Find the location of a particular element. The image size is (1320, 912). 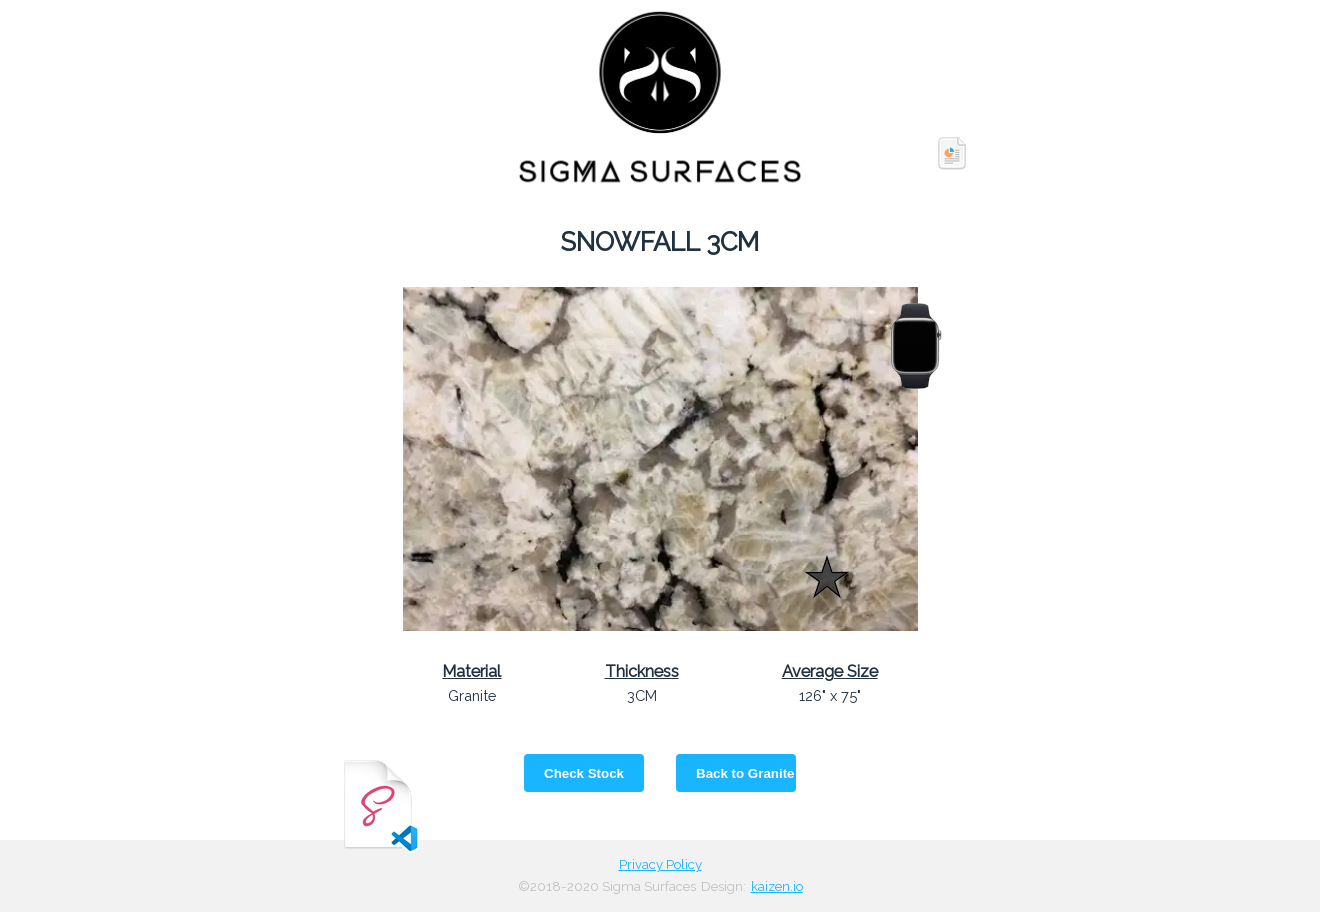

open a presentation file is located at coordinates (952, 153).